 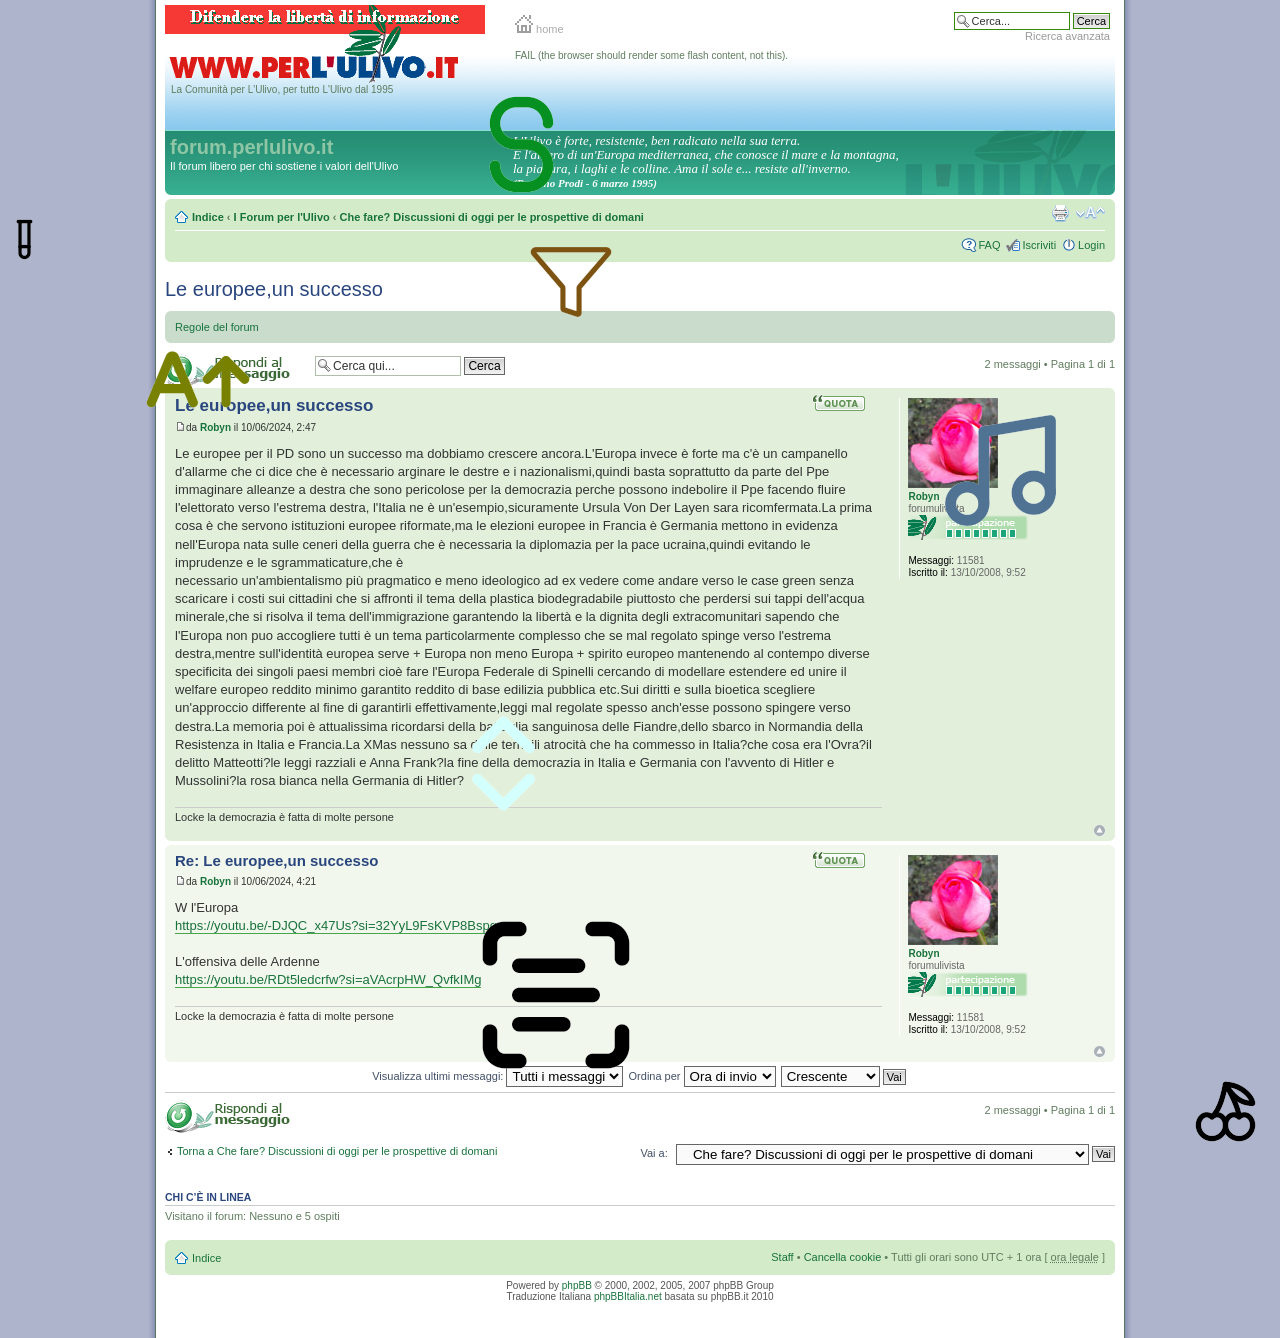 What do you see at coordinates (503, 763) in the screenshot?
I see `expand or collapse a dropdown menu` at bounding box center [503, 763].